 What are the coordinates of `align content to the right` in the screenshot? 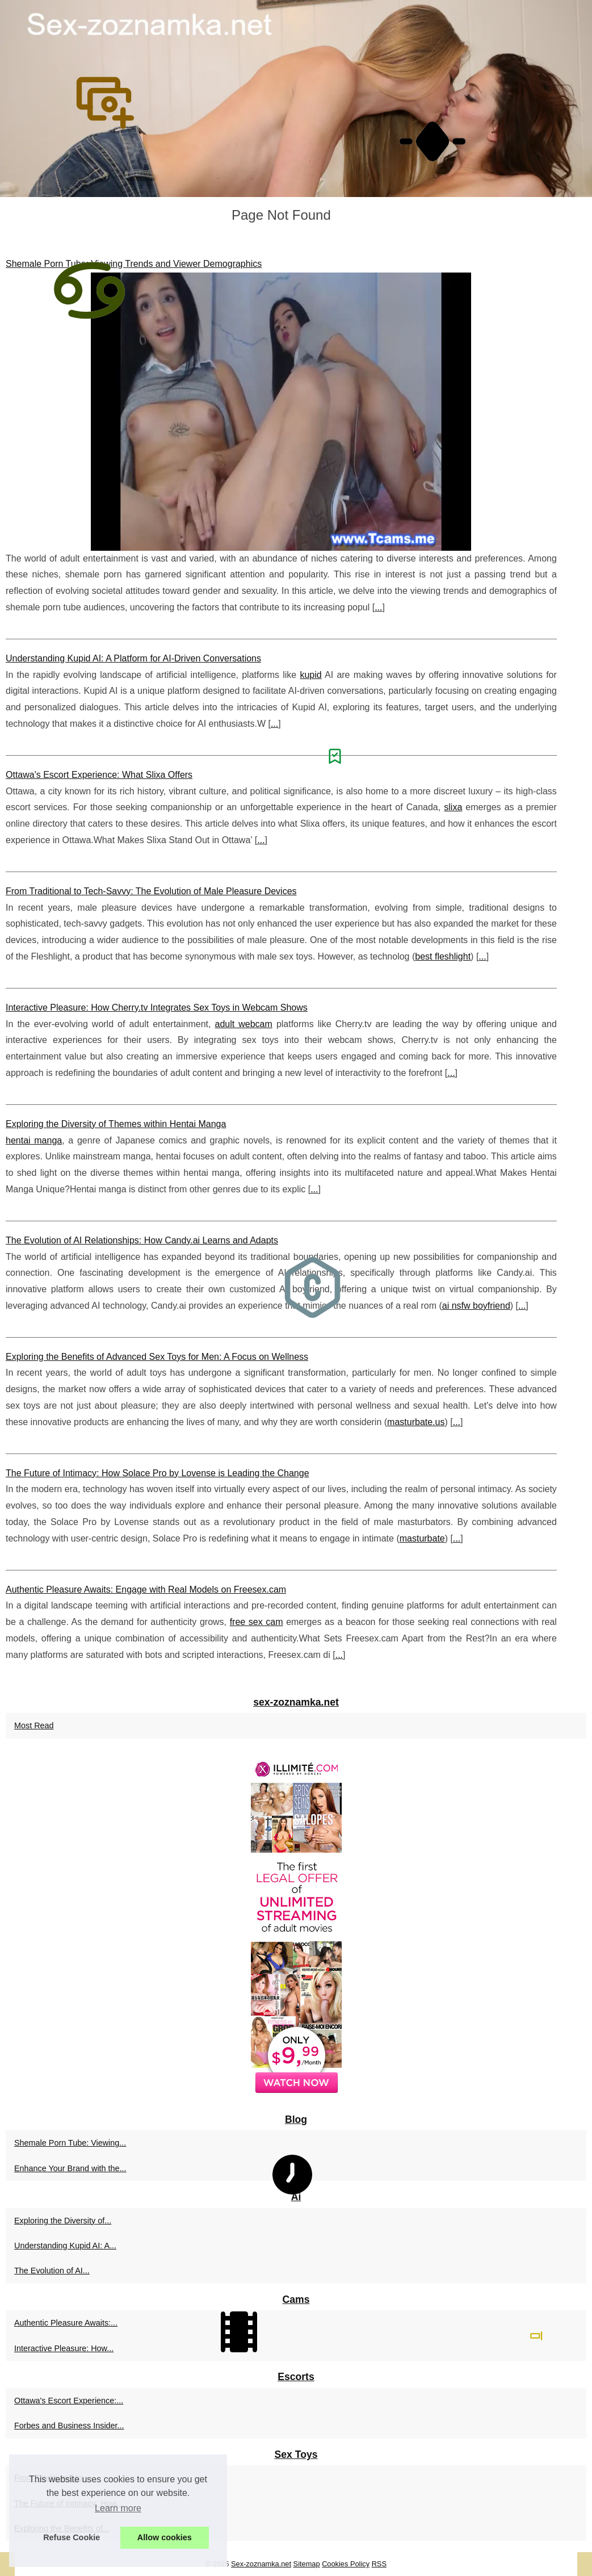 It's located at (536, 2336).